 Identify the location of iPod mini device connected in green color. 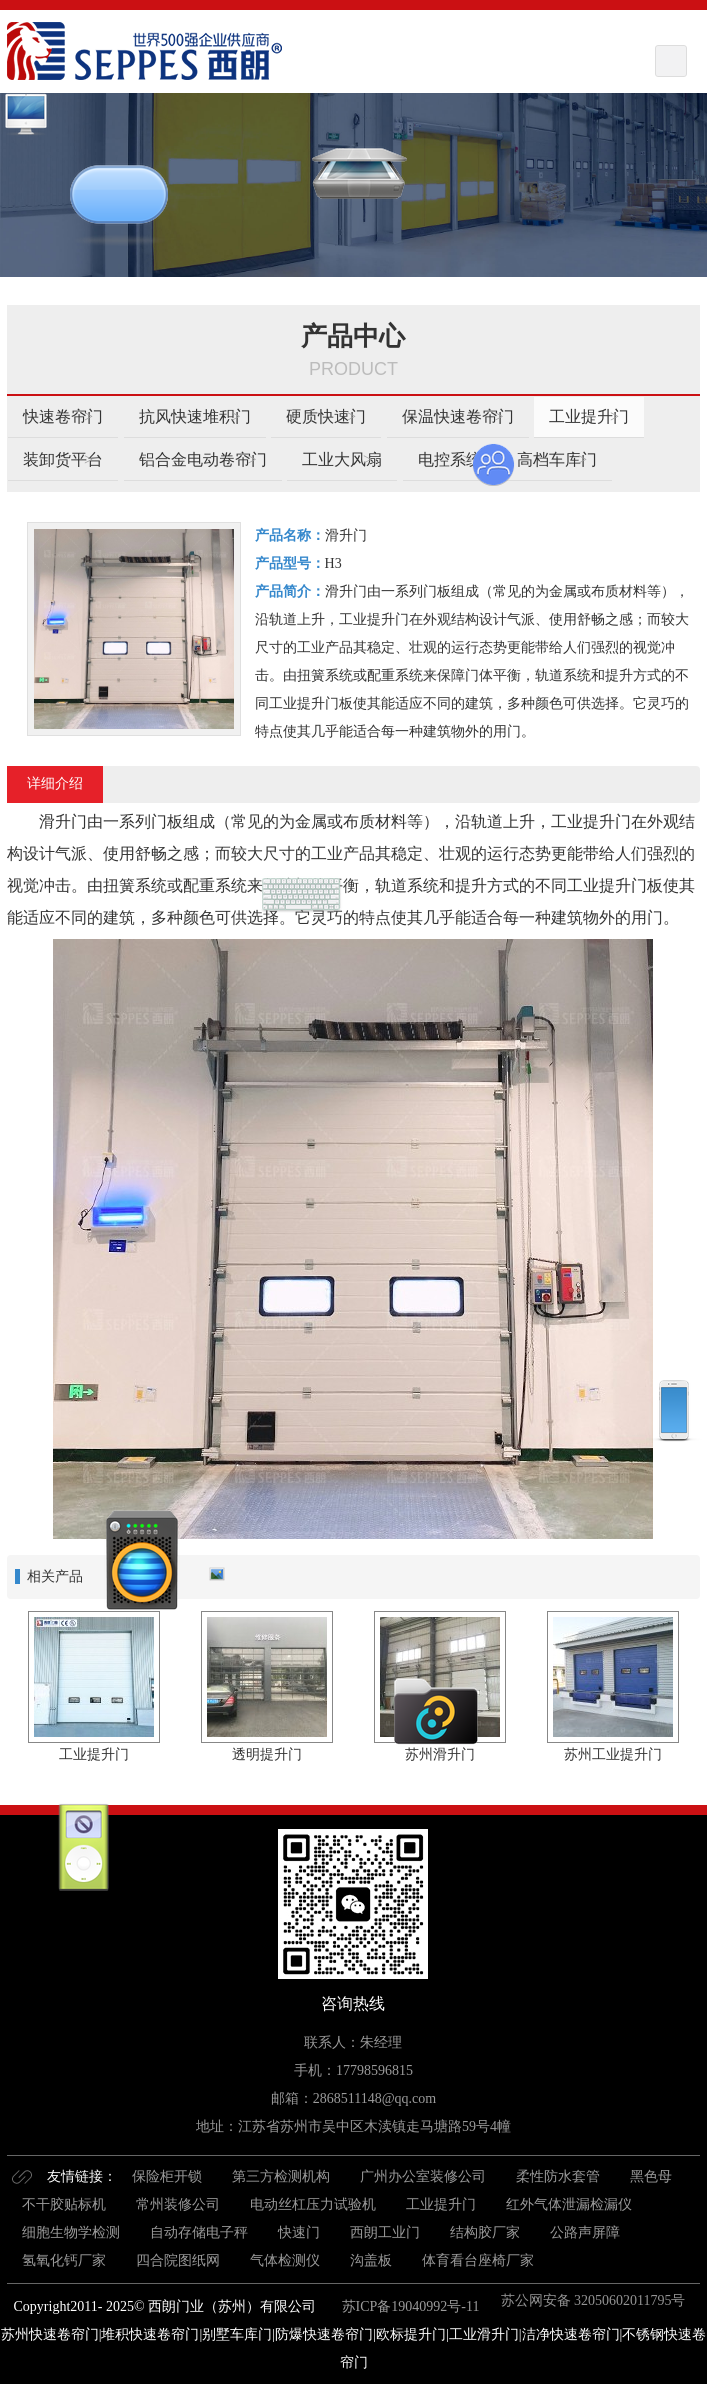
(83, 1847).